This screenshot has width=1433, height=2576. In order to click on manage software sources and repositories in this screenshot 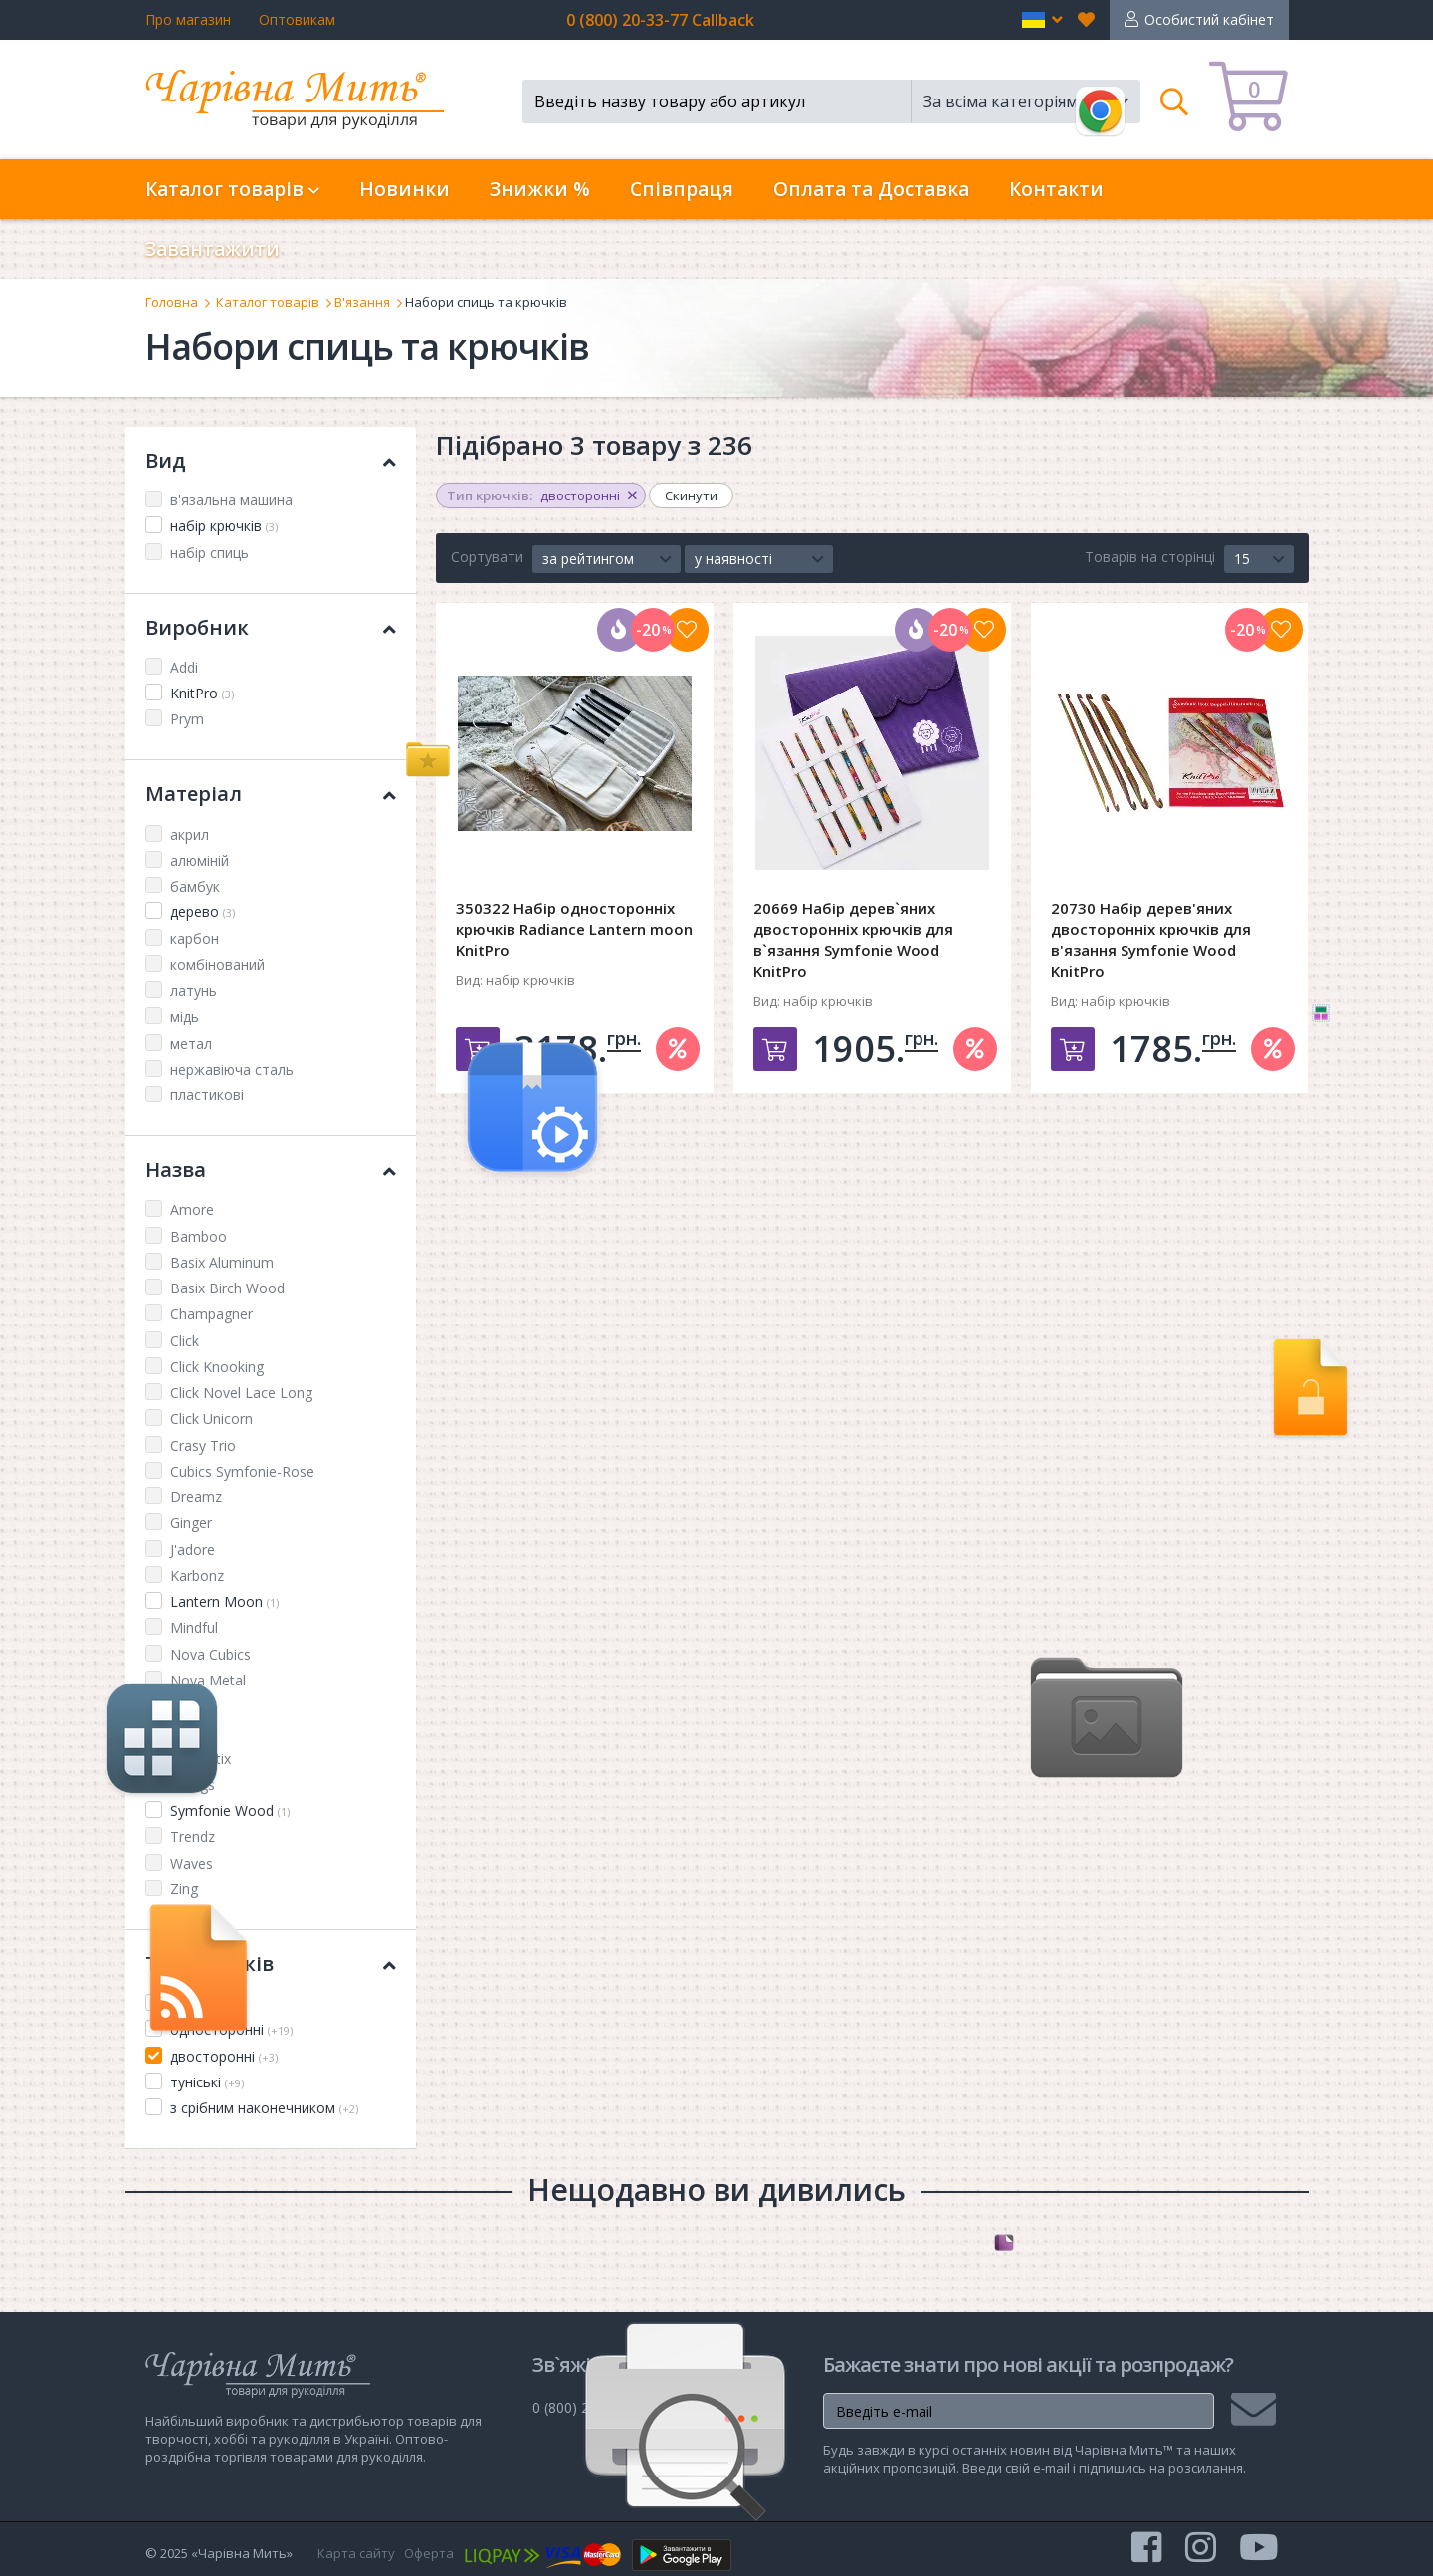, I will do `click(532, 1109)`.